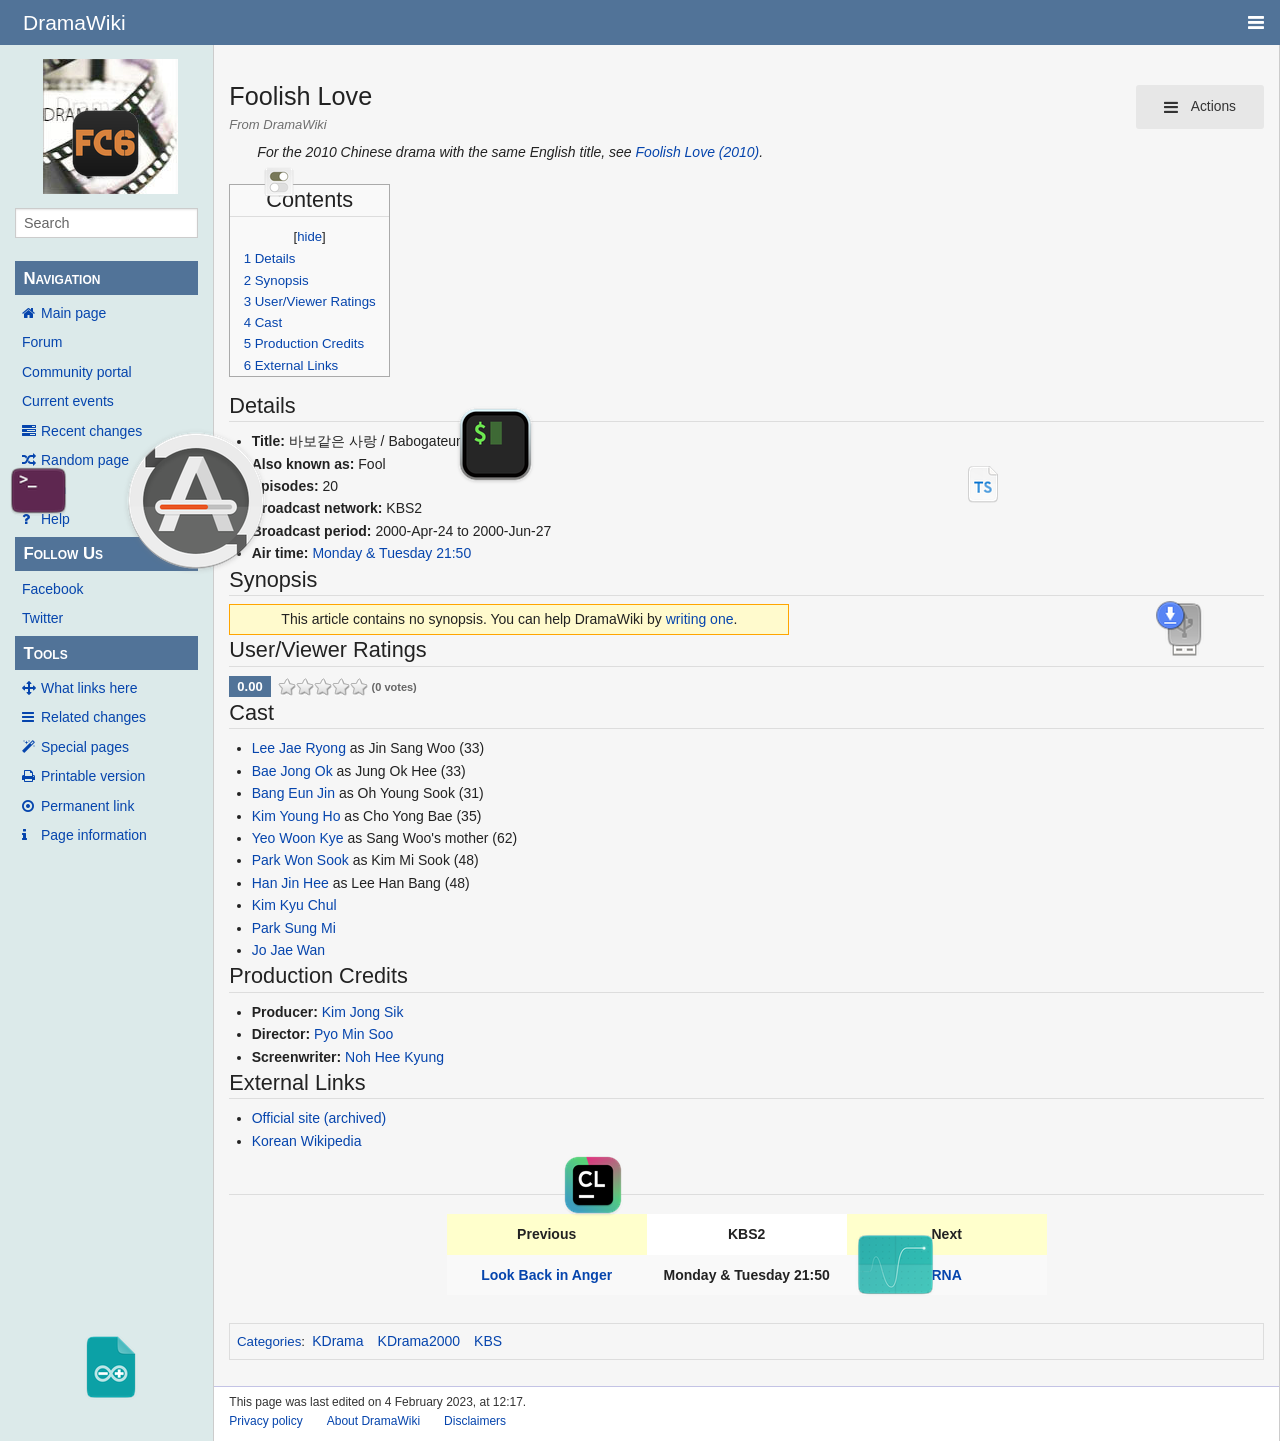 The width and height of the screenshot is (1280, 1441). What do you see at coordinates (196, 501) in the screenshot?
I see `open the software updater application` at bounding box center [196, 501].